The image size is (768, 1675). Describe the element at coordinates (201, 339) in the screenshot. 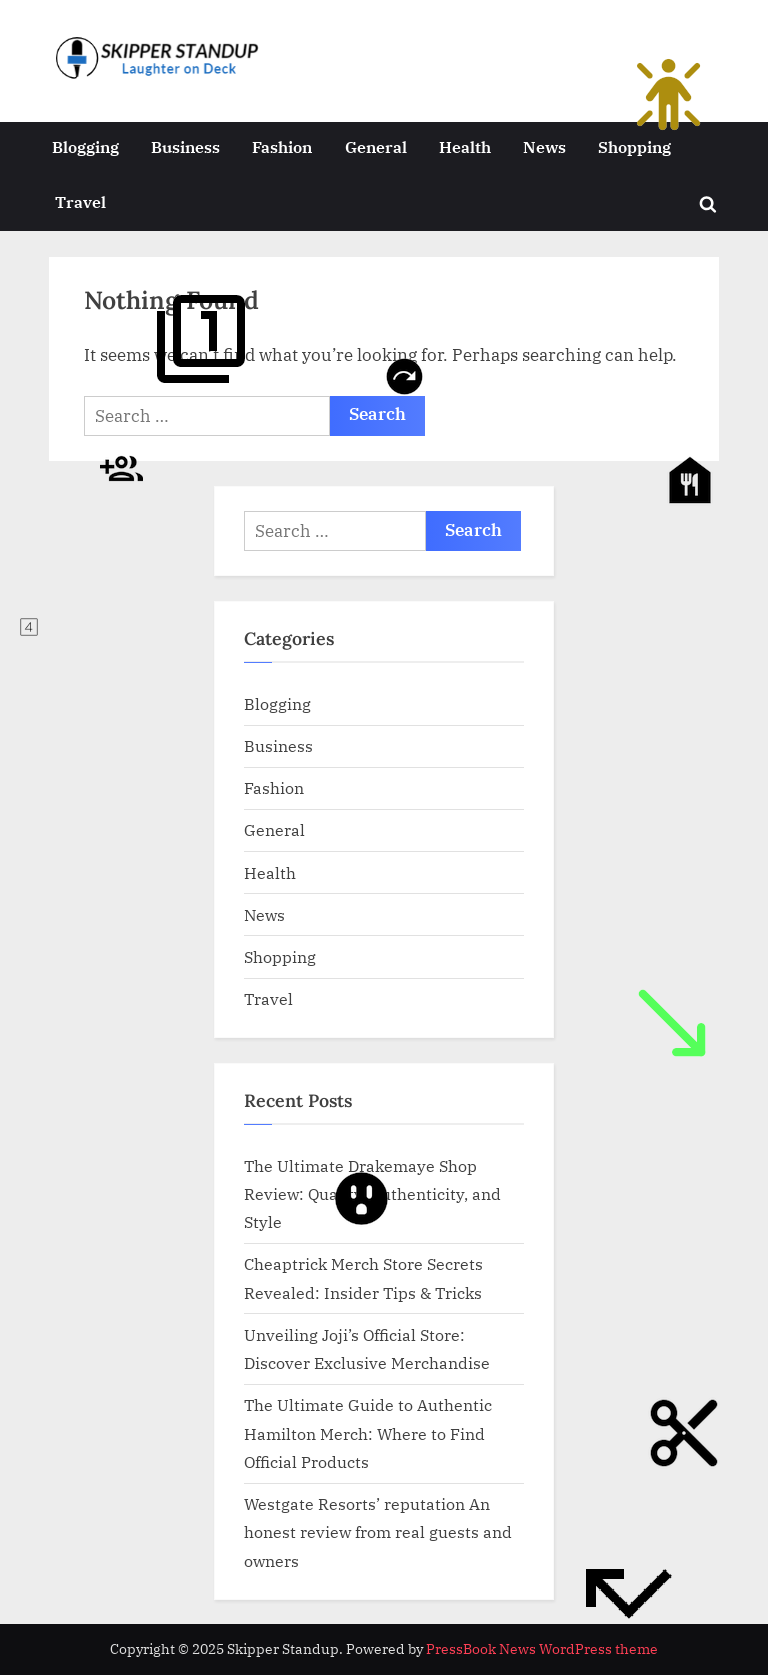

I see `indicates the first item in a numbered sequence` at that location.